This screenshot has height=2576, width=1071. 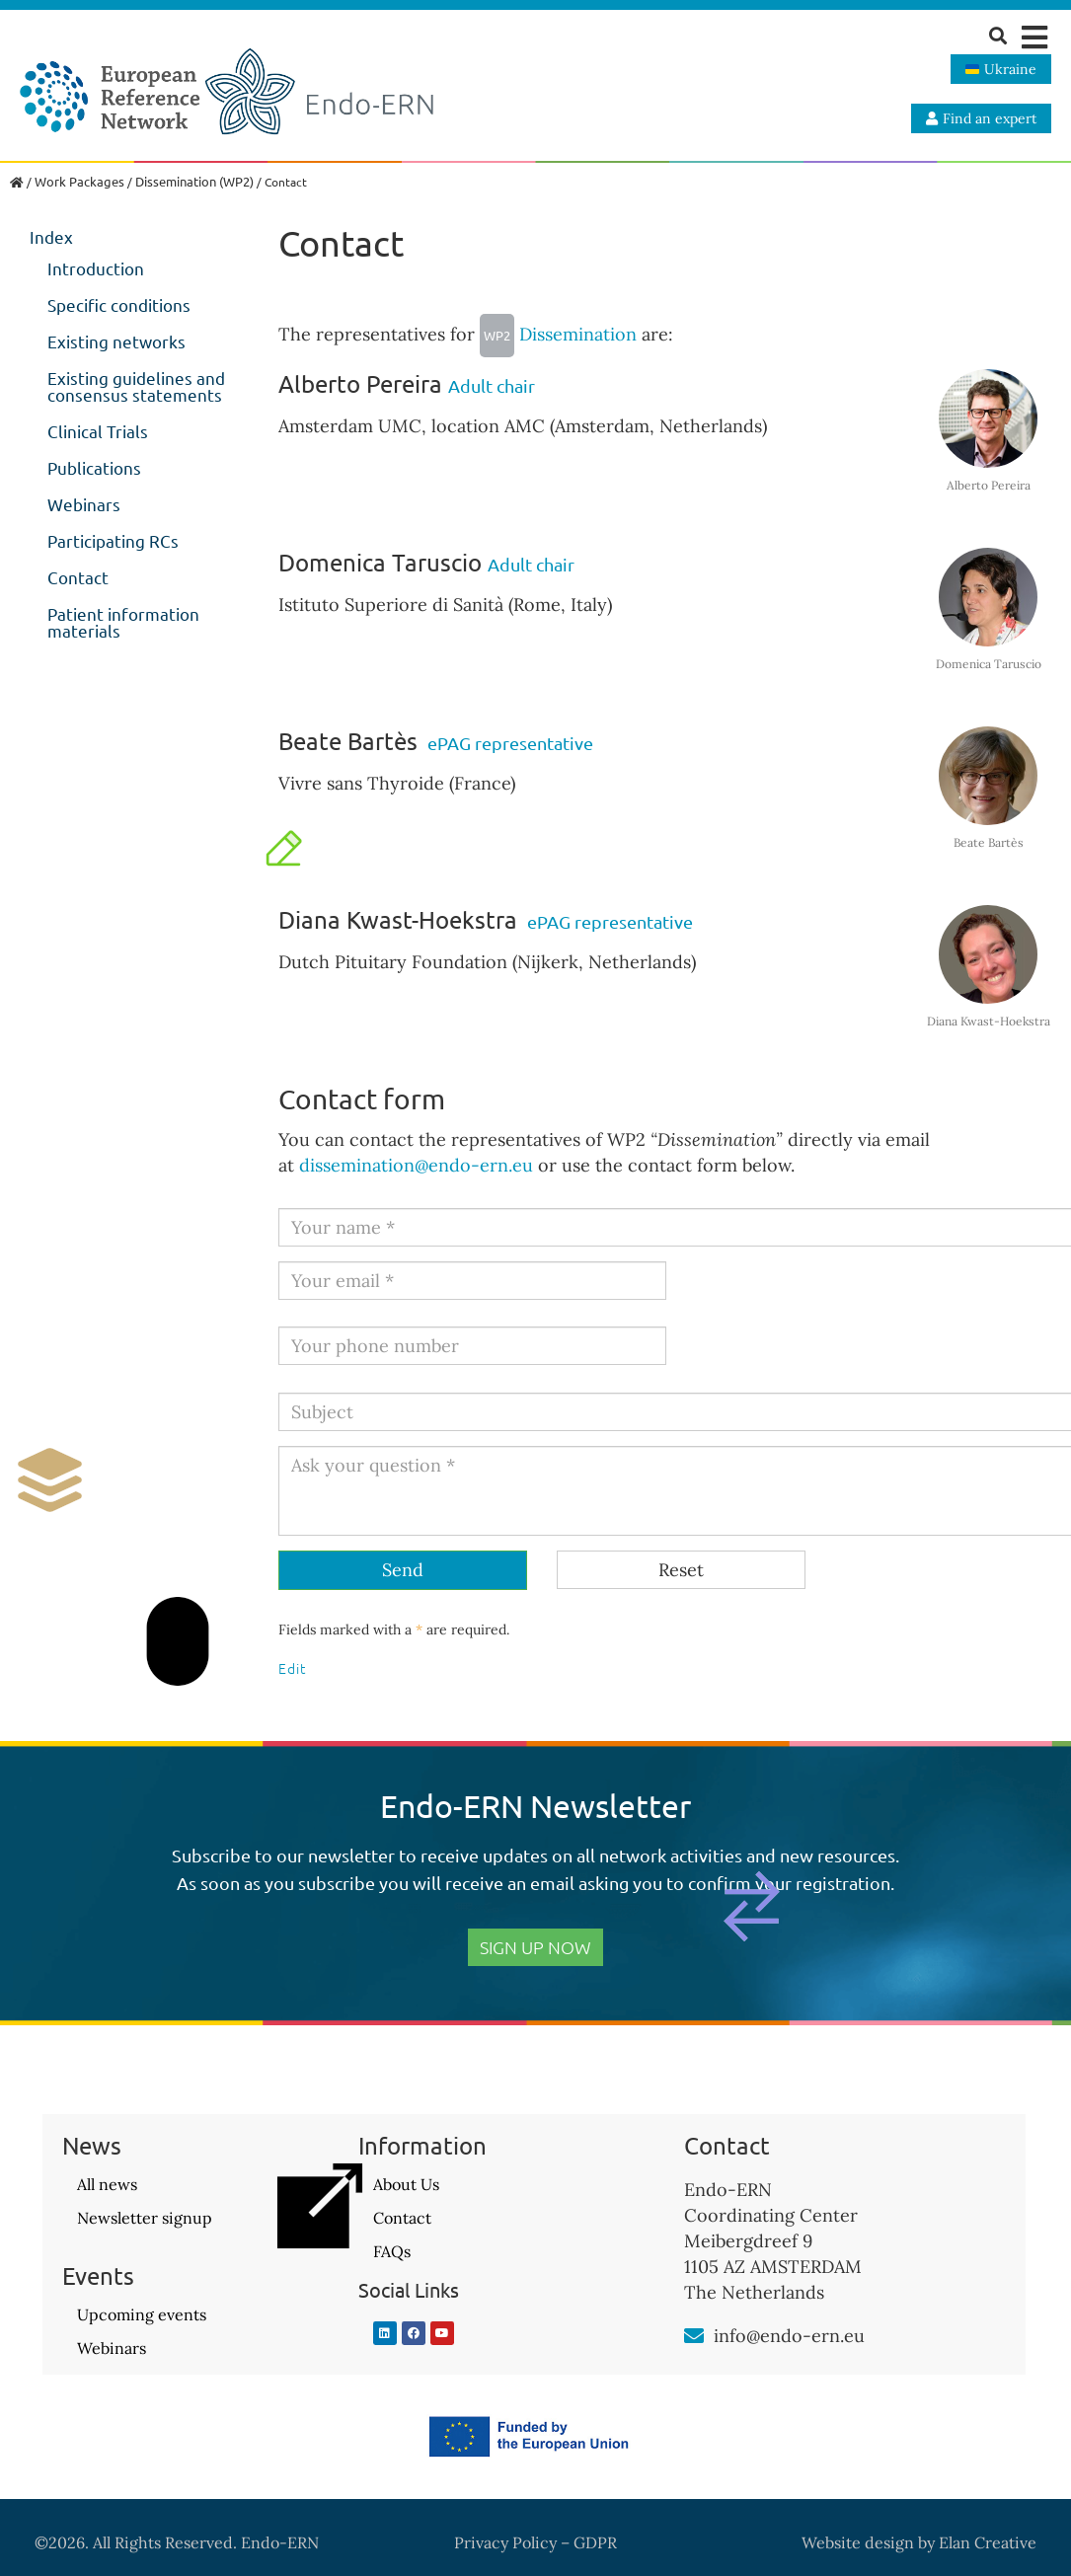 I want to click on open link in new tab or window, so click(x=320, y=2206).